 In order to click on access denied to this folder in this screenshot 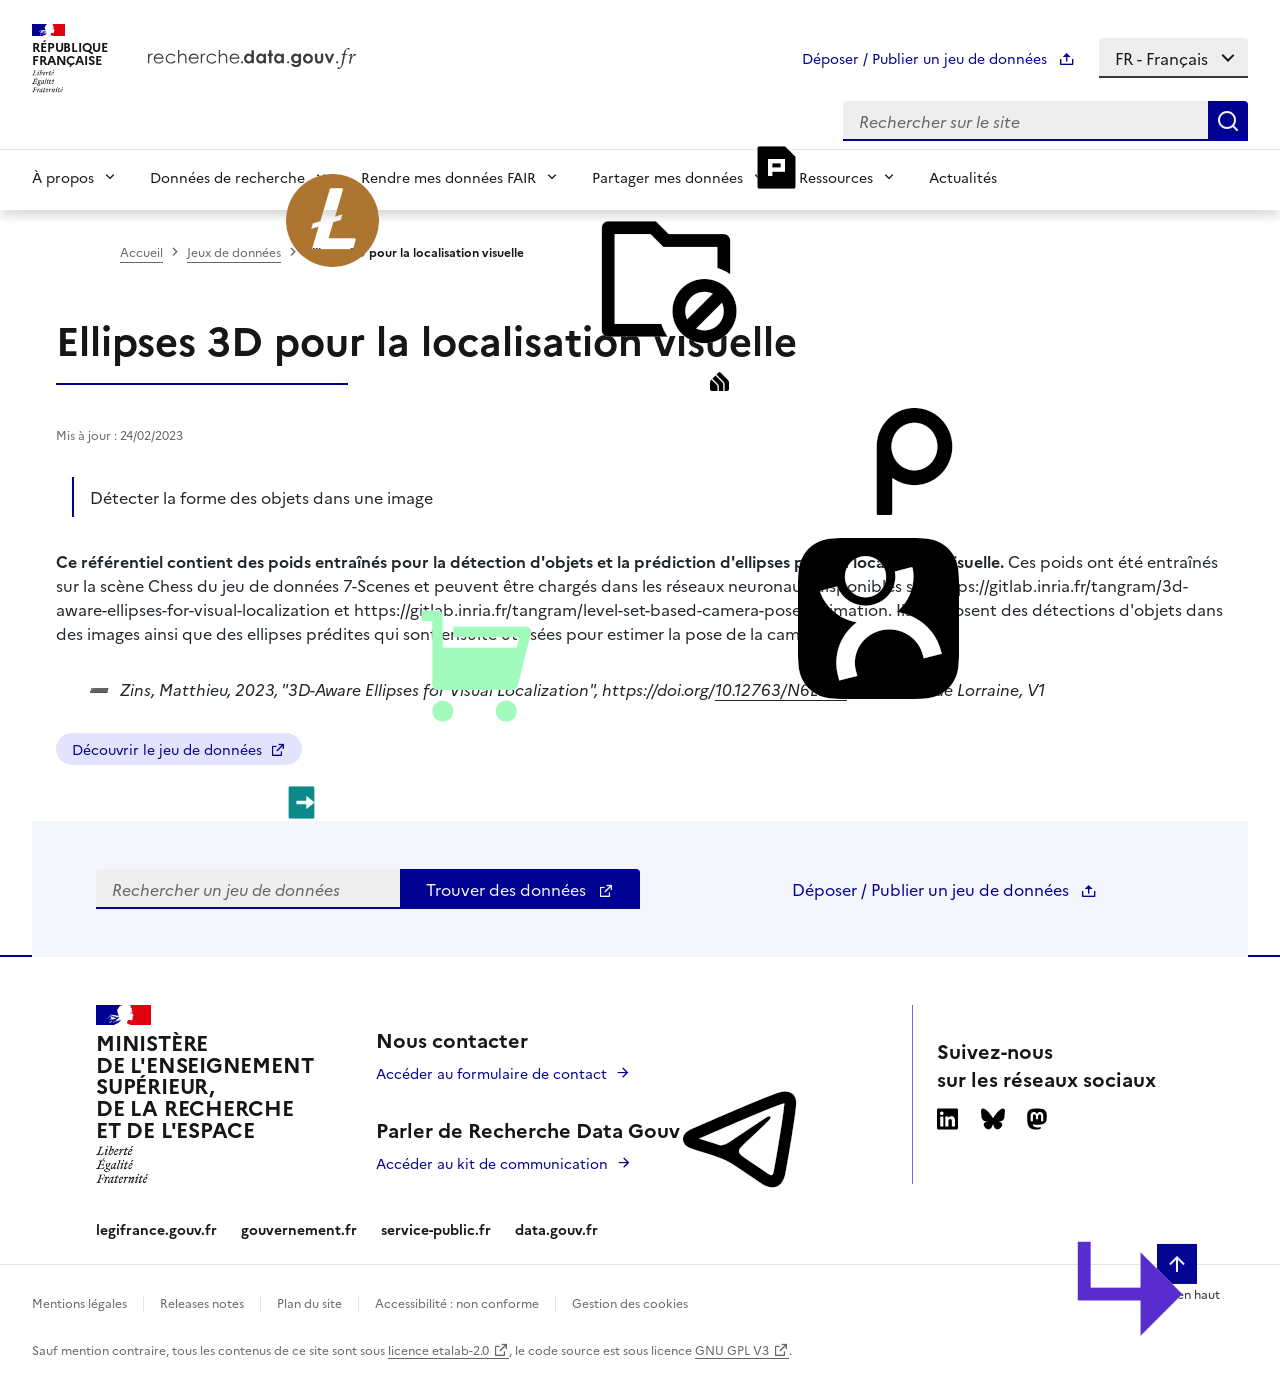, I will do `click(666, 279)`.